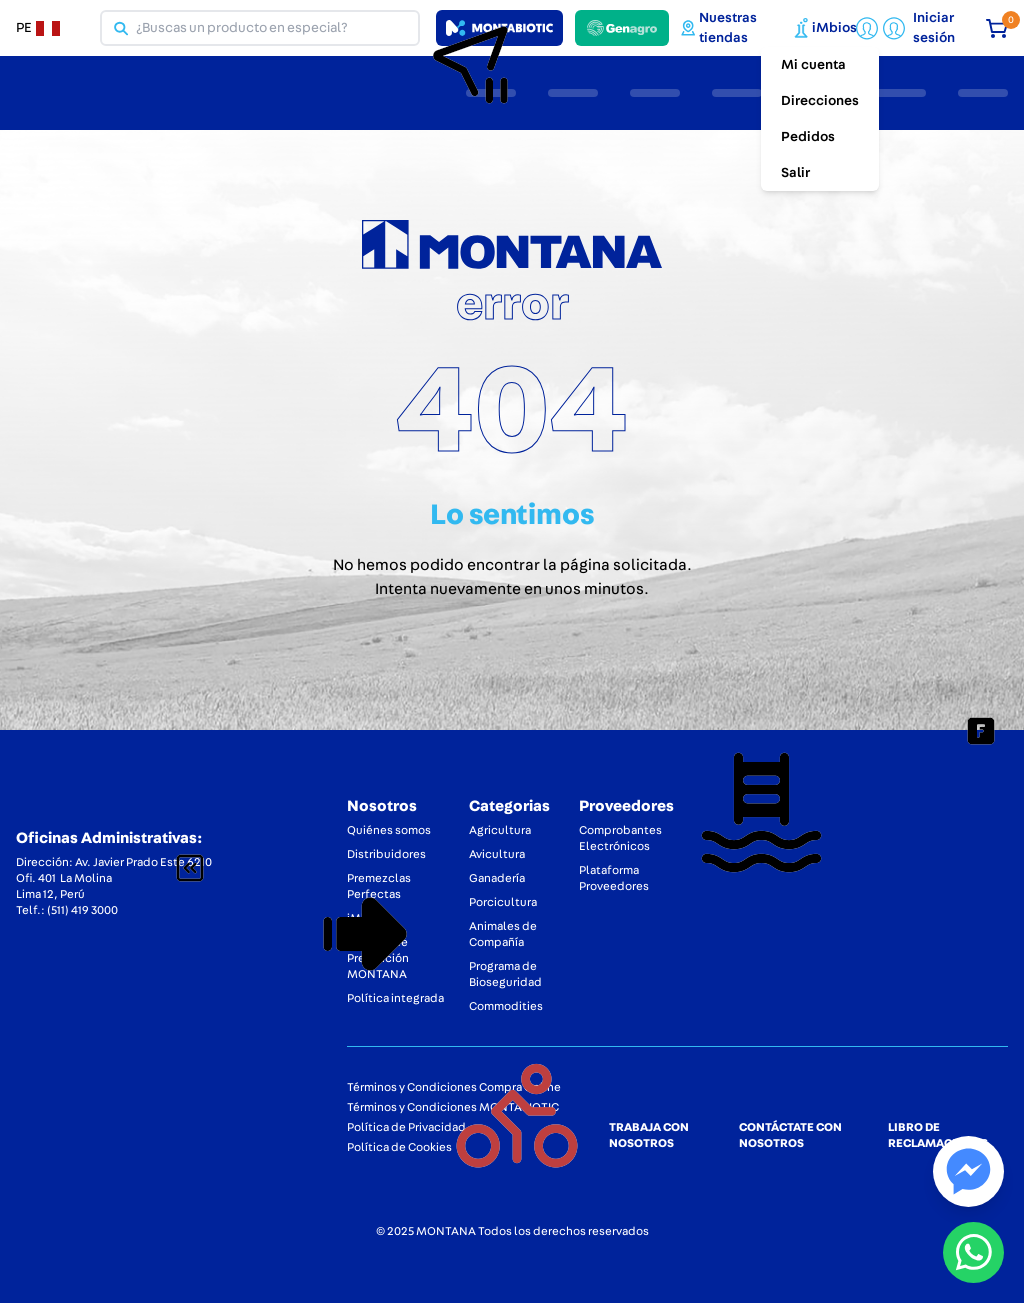 This screenshot has height=1303, width=1024. What do you see at coordinates (366, 934) in the screenshot?
I see `skip to end or last item` at bounding box center [366, 934].